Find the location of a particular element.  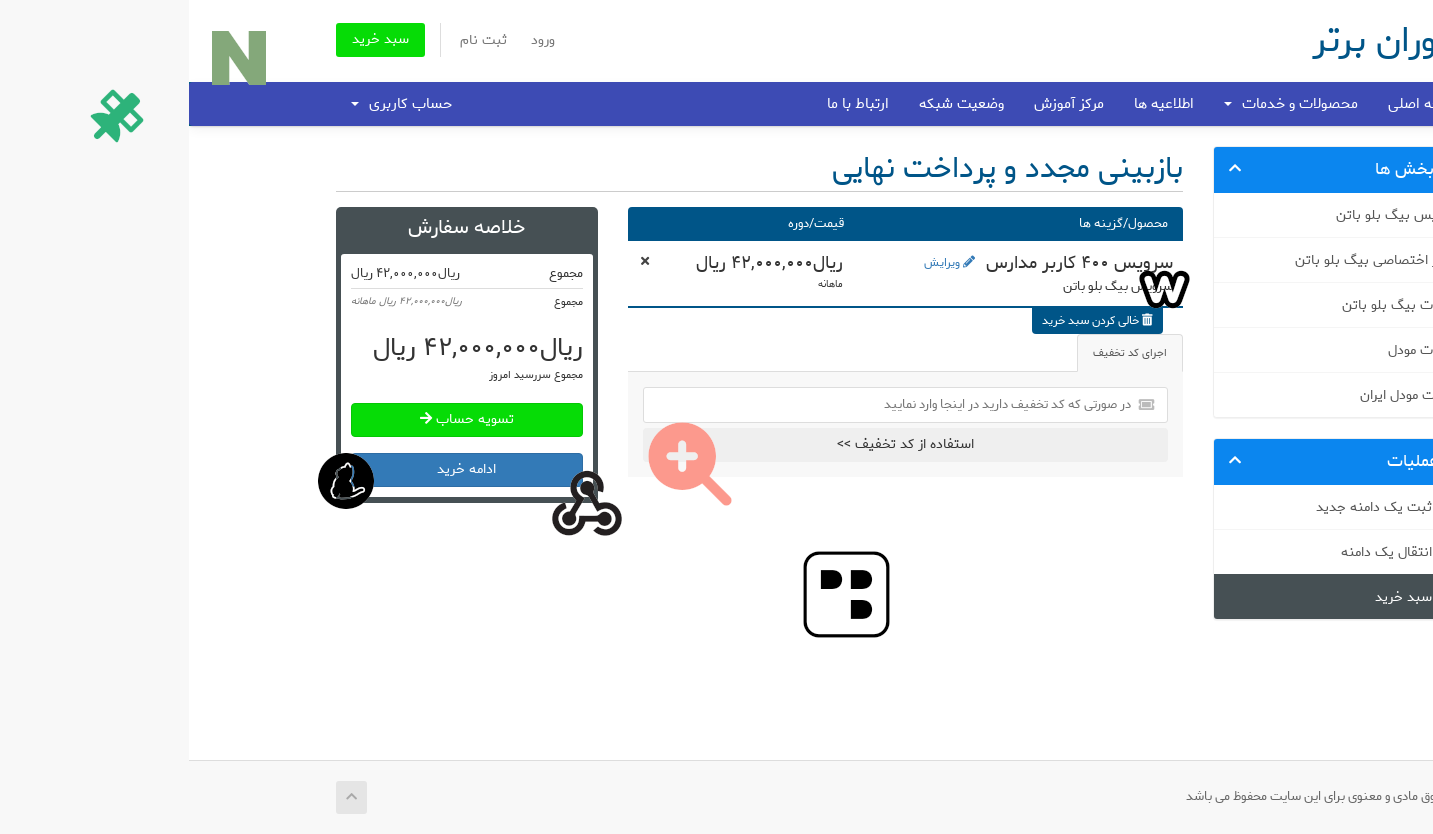

zoom in on content is located at coordinates (690, 464).